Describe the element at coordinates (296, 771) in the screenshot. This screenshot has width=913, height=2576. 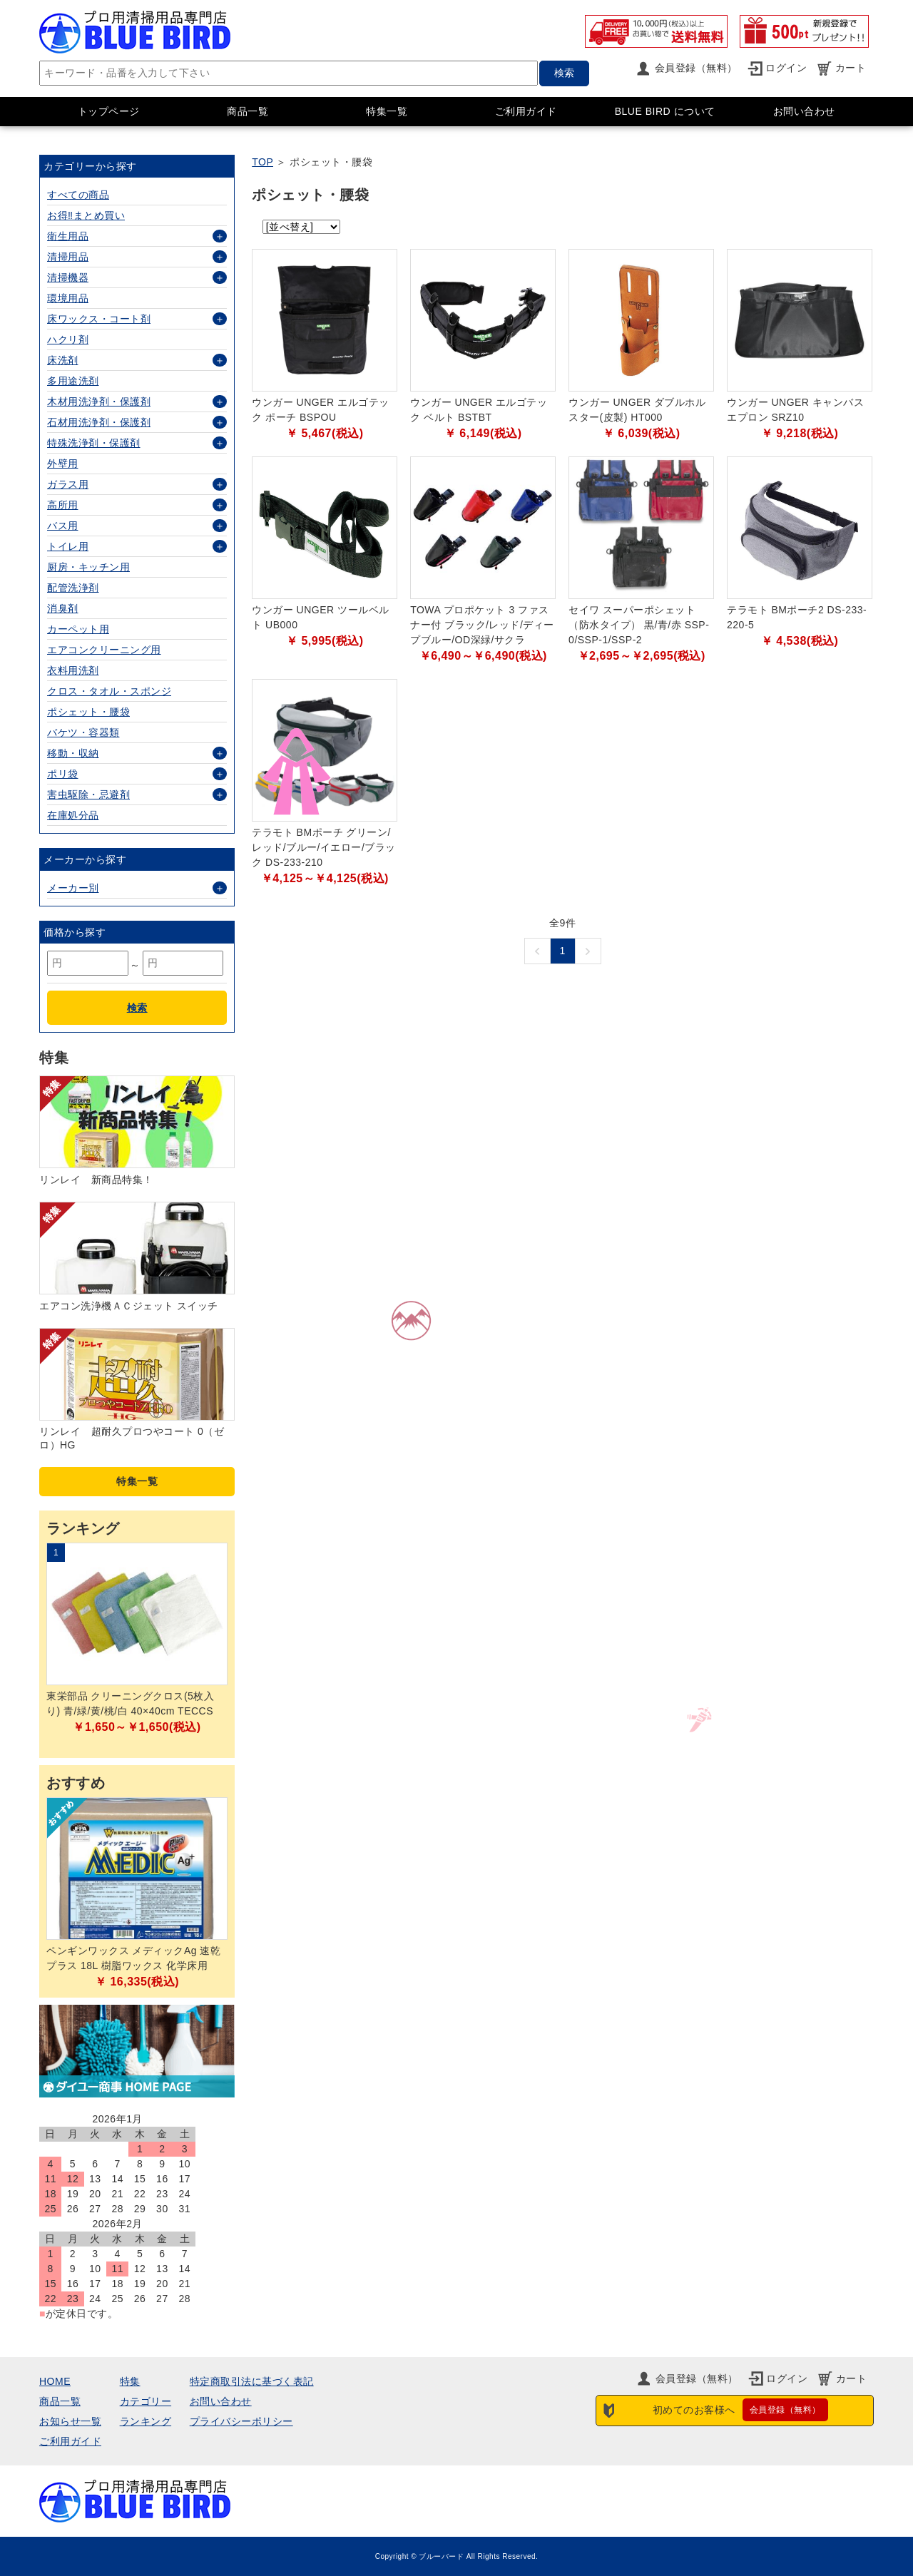
I see `select robe or cloak equipment` at that location.